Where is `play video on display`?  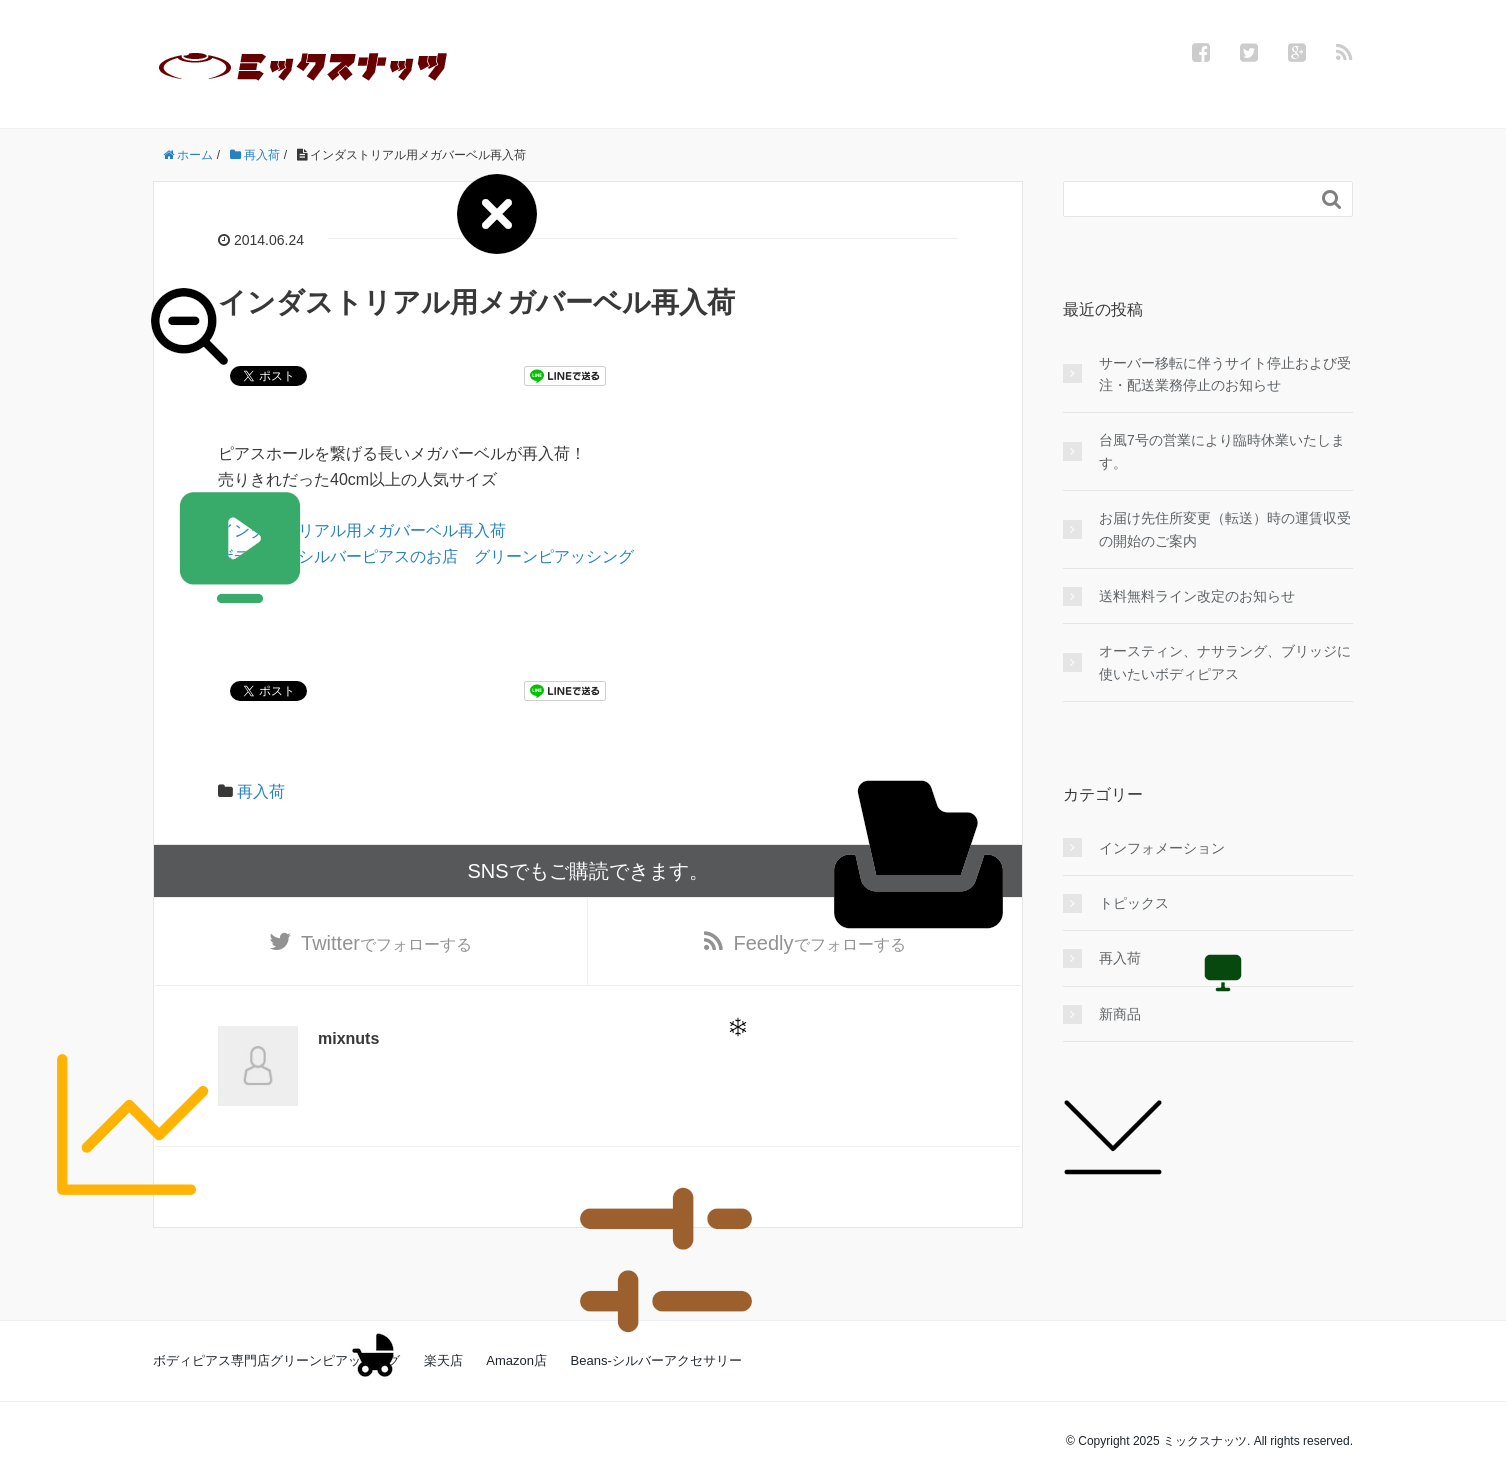 play video on display is located at coordinates (240, 543).